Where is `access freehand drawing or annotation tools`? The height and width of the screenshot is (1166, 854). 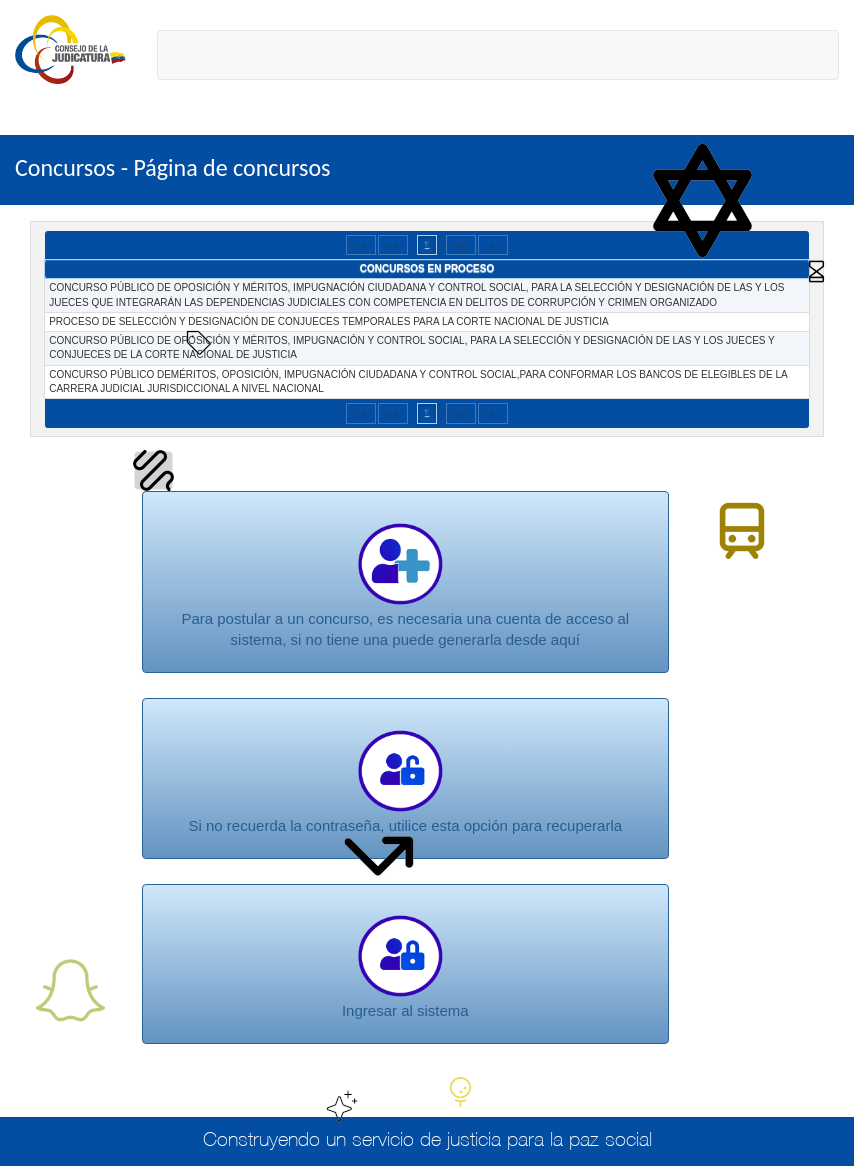
access freehand drawing or annotation tools is located at coordinates (153, 470).